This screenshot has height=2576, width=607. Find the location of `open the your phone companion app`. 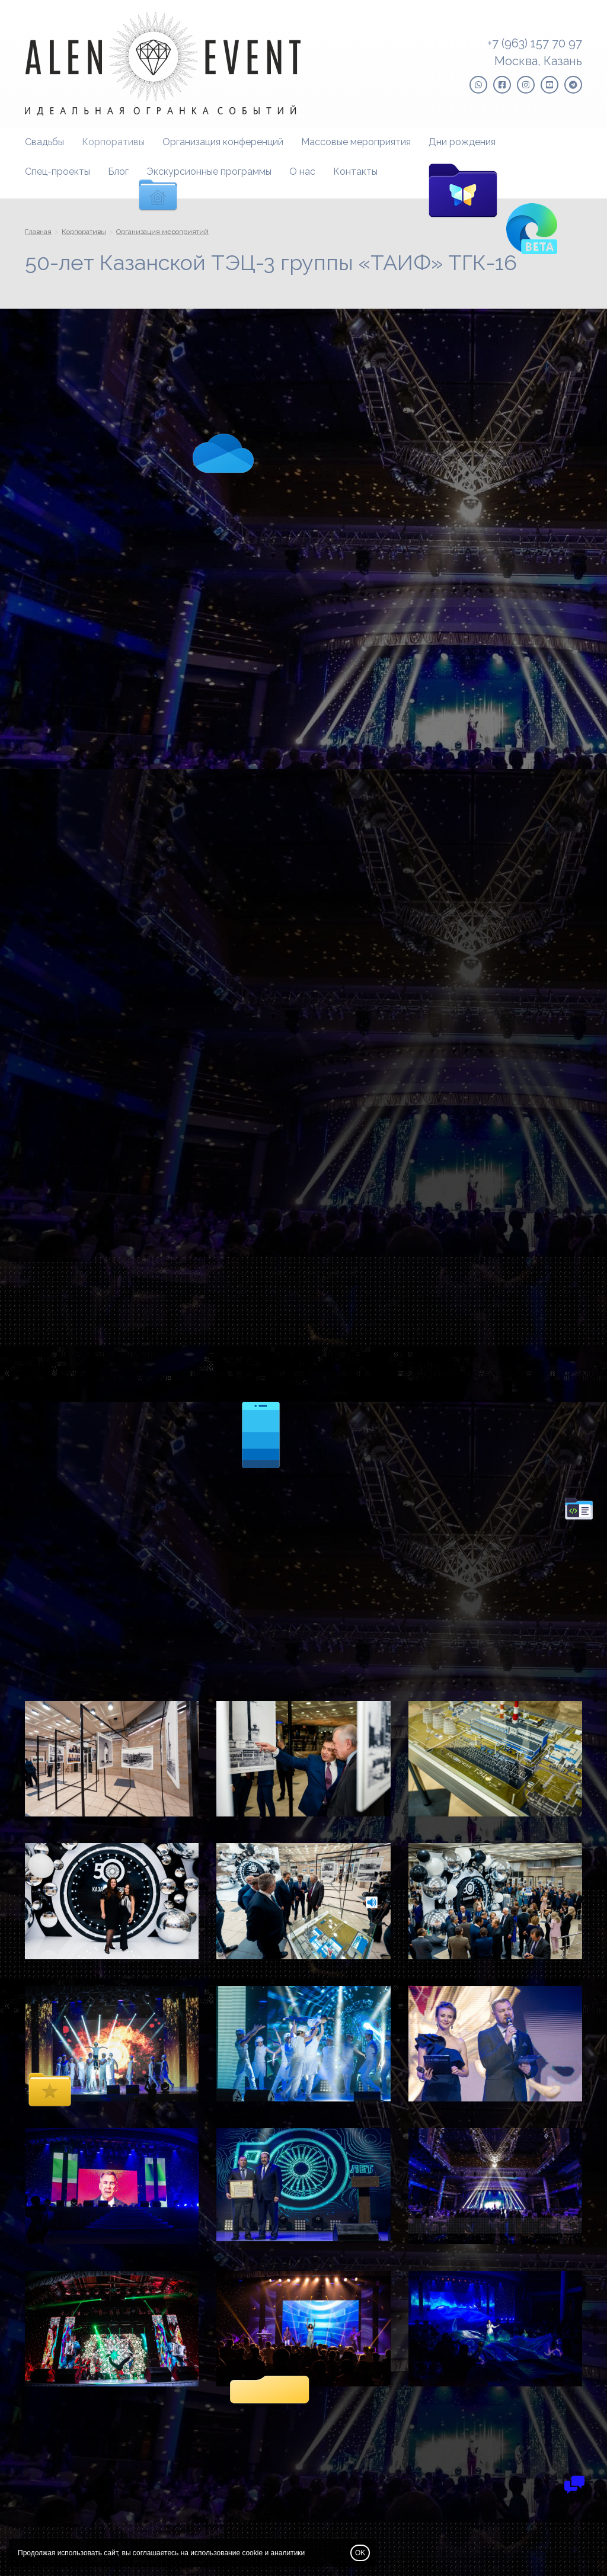

open the your phone companion app is located at coordinates (261, 1435).